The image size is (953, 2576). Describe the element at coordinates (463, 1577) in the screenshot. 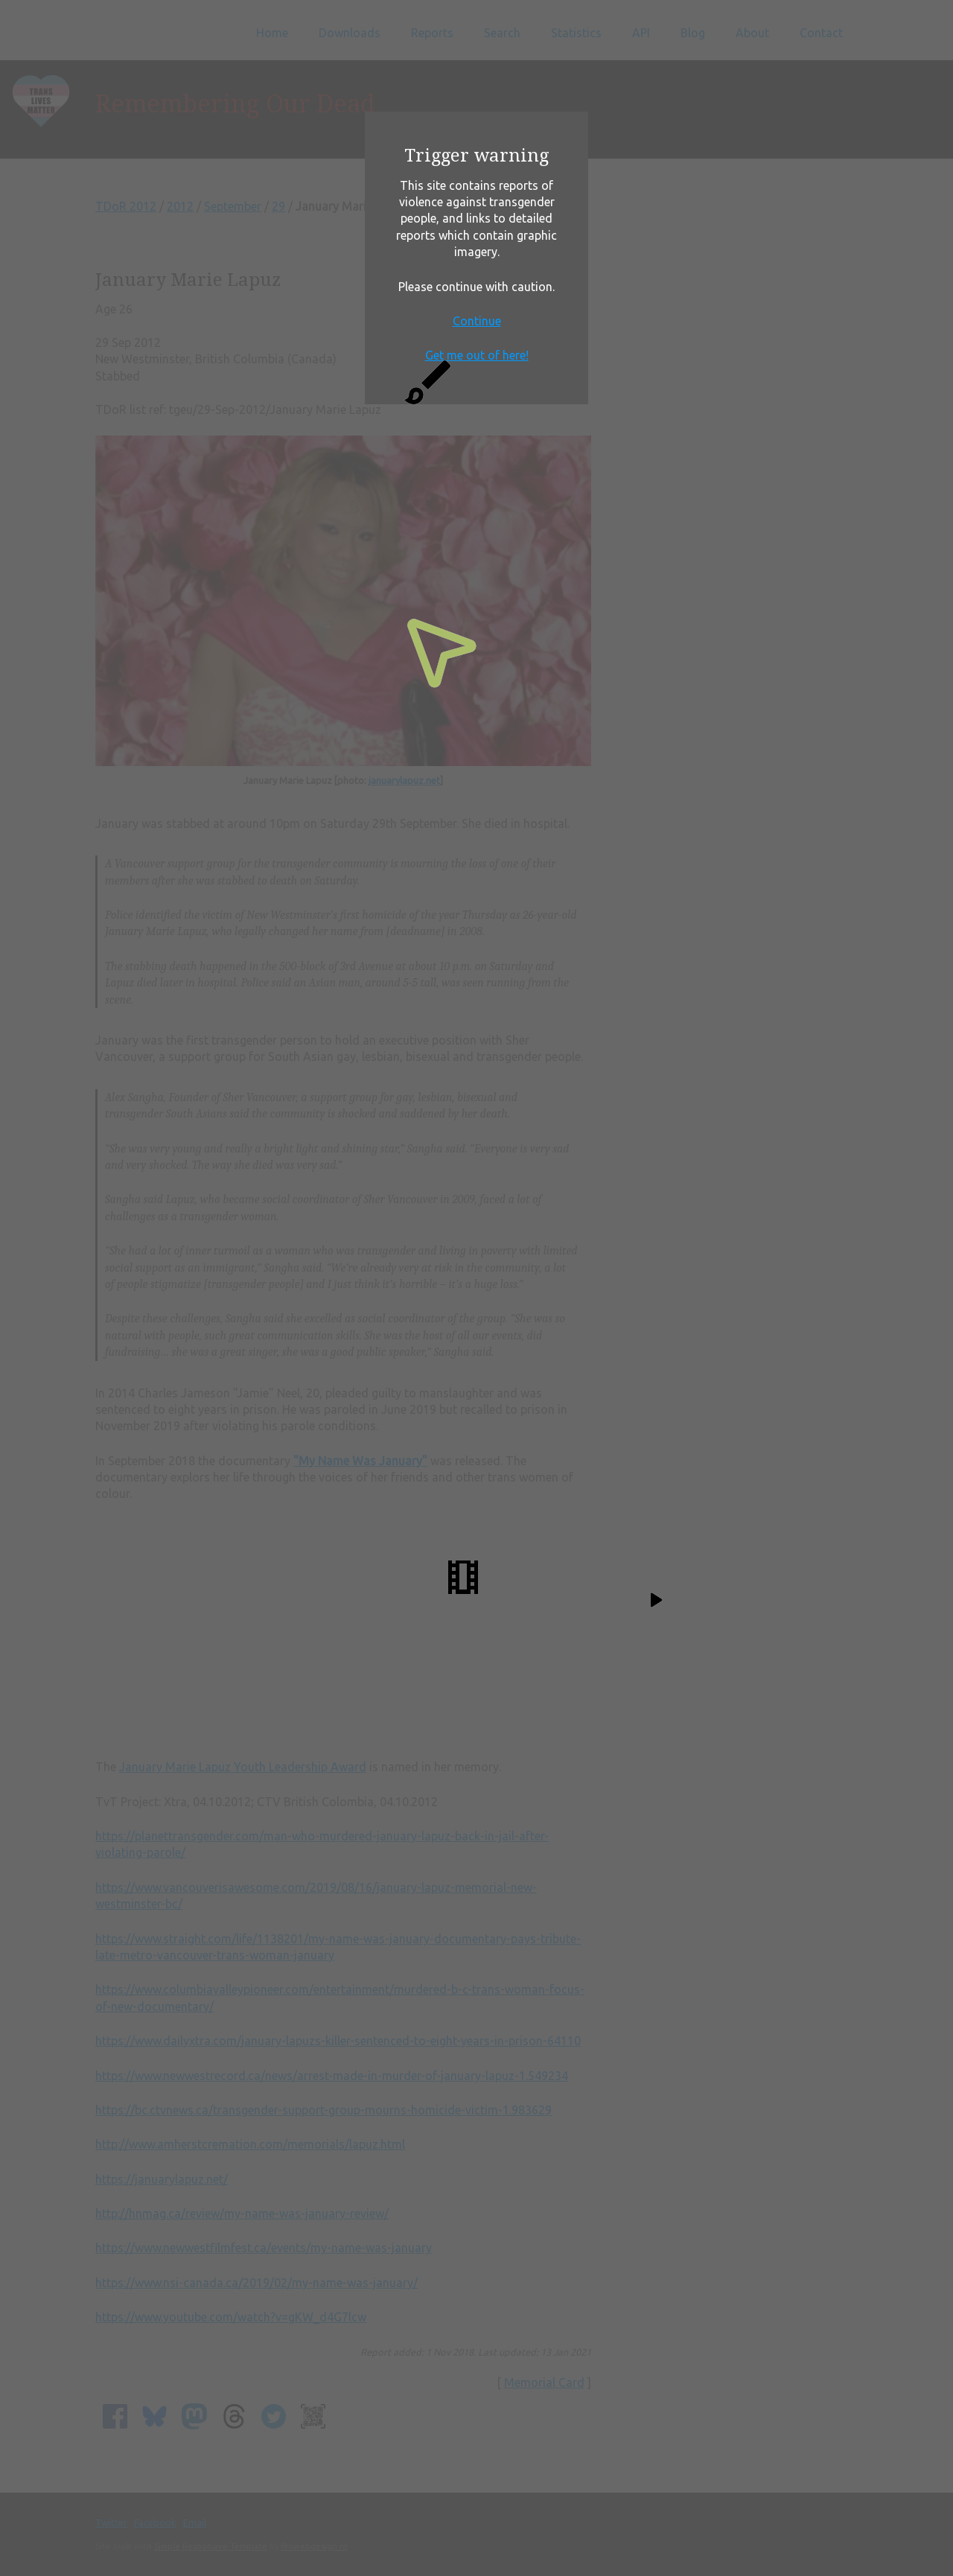

I see `access movies or video content` at that location.